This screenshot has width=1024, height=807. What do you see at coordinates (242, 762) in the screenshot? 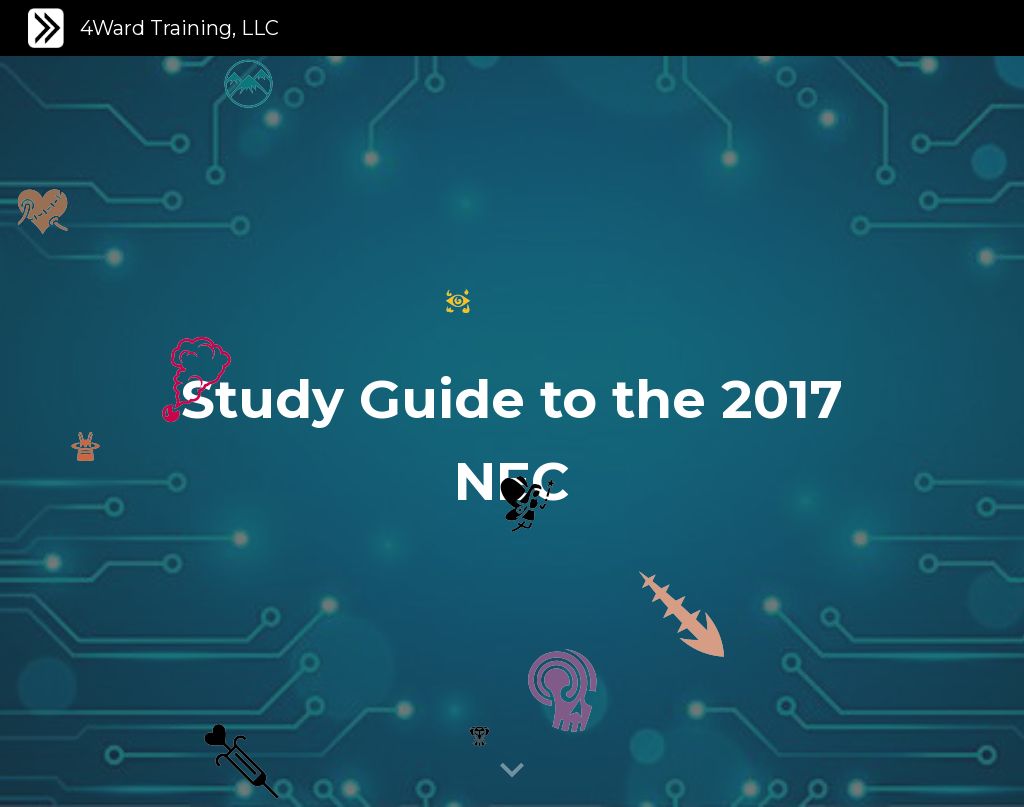
I see `inject love or affection in a game` at bounding box center [242, 762].